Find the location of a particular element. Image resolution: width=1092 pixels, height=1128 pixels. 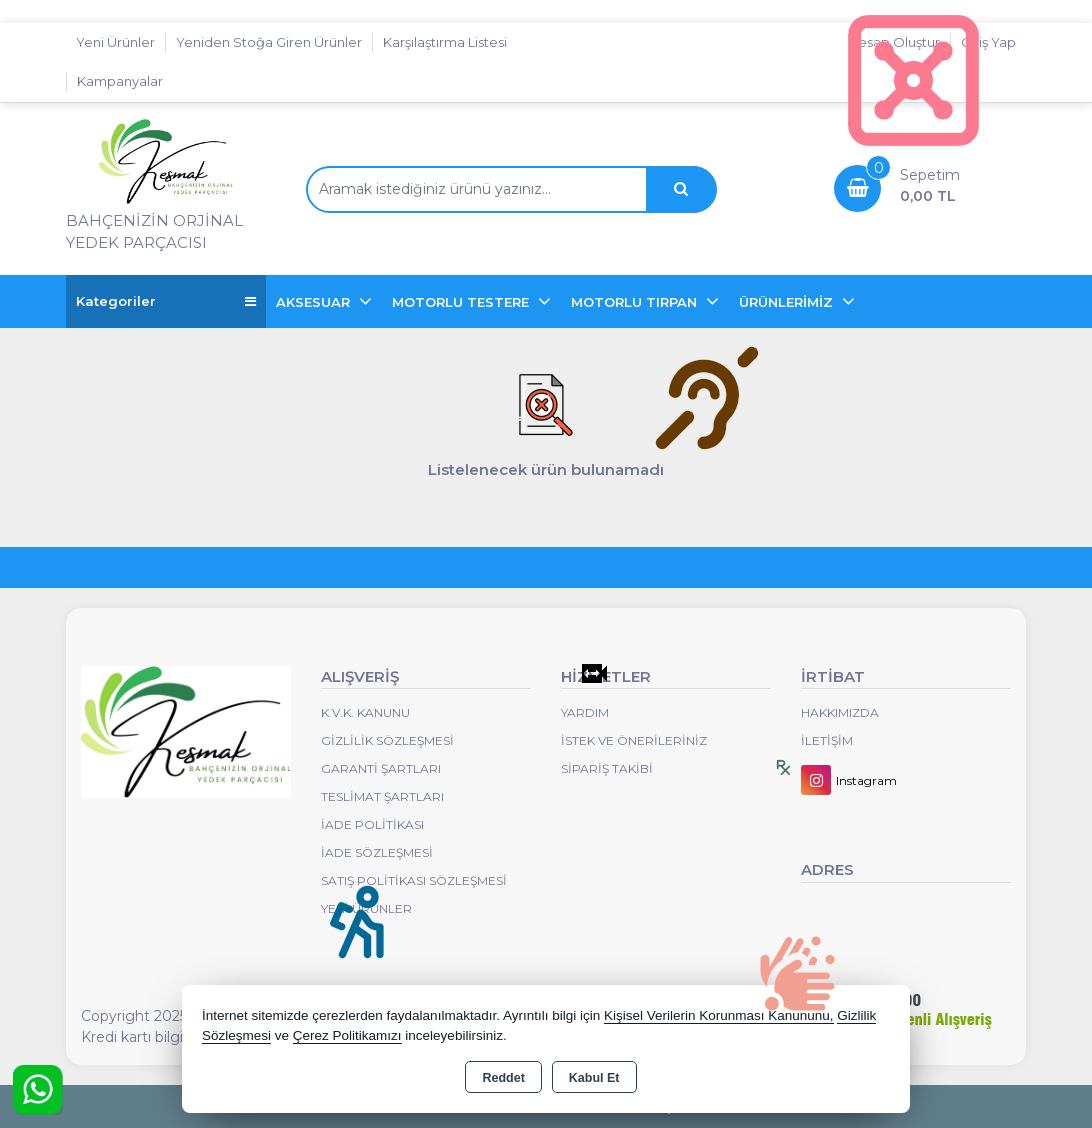

wash your hands reminder is located at coordinates (797, 973).